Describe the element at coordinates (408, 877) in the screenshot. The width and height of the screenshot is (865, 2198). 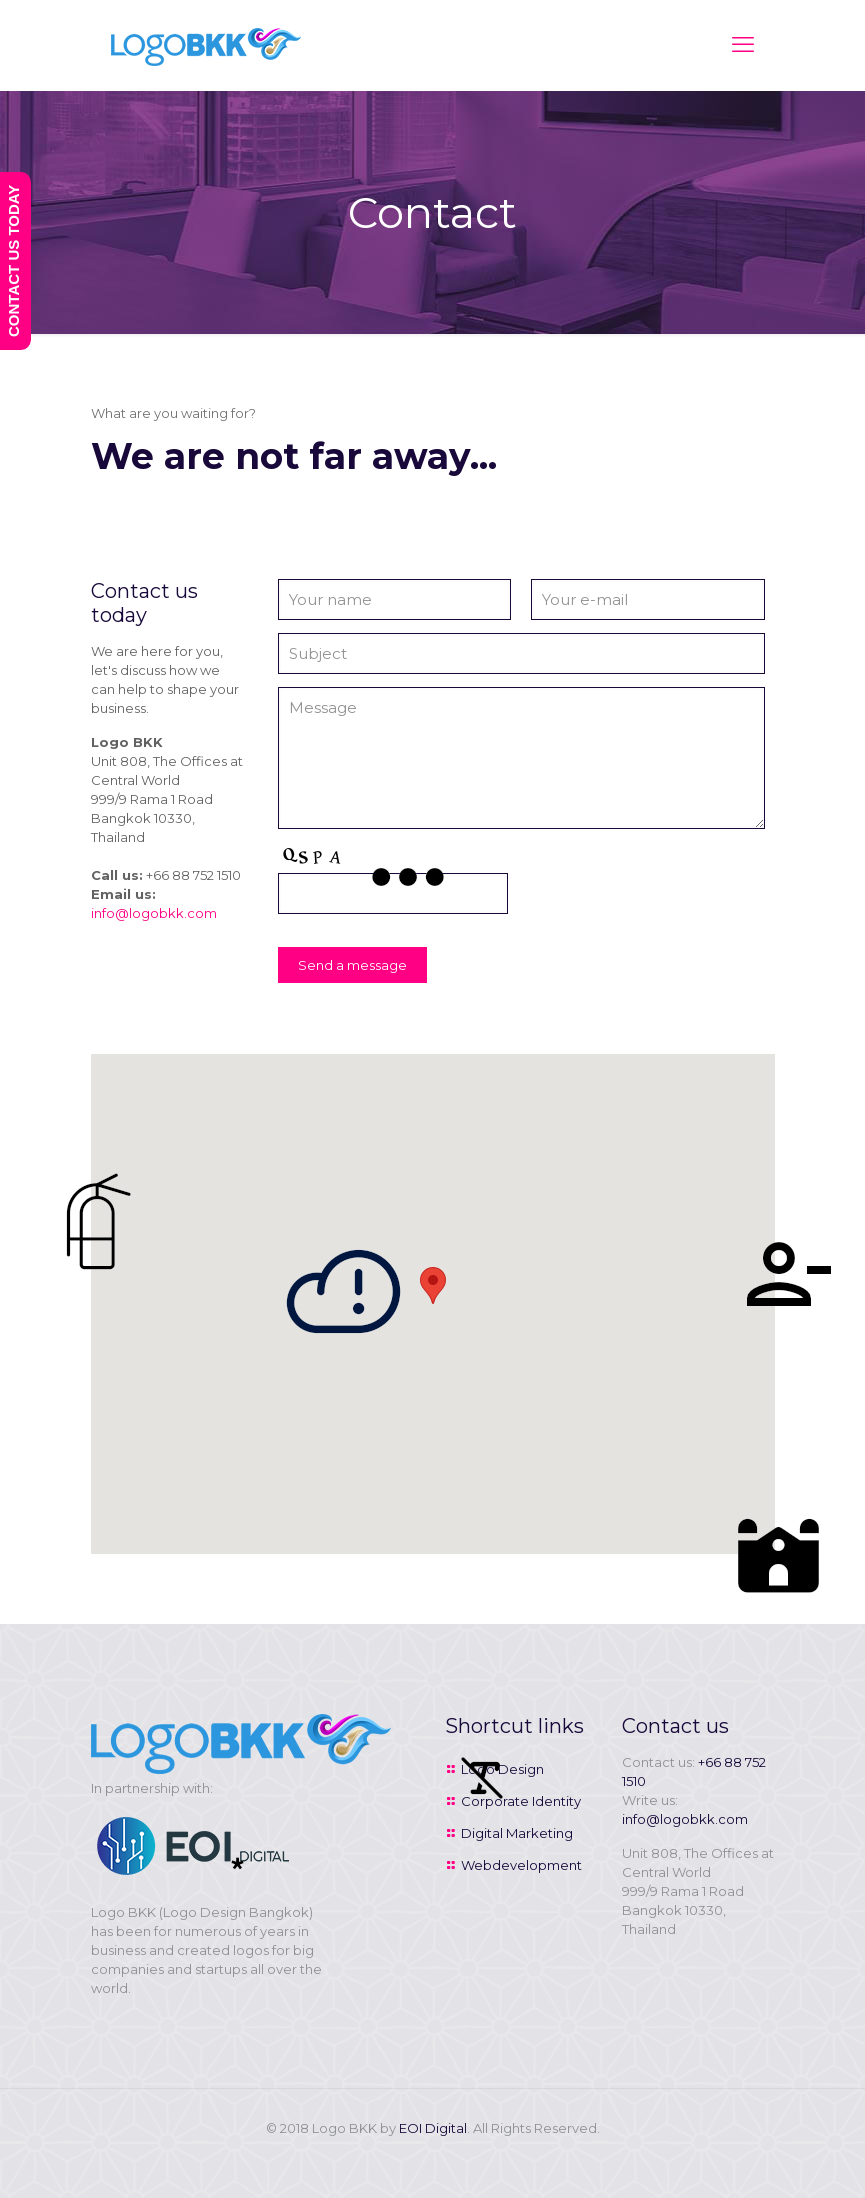
I see `access more options or actions` at that location.